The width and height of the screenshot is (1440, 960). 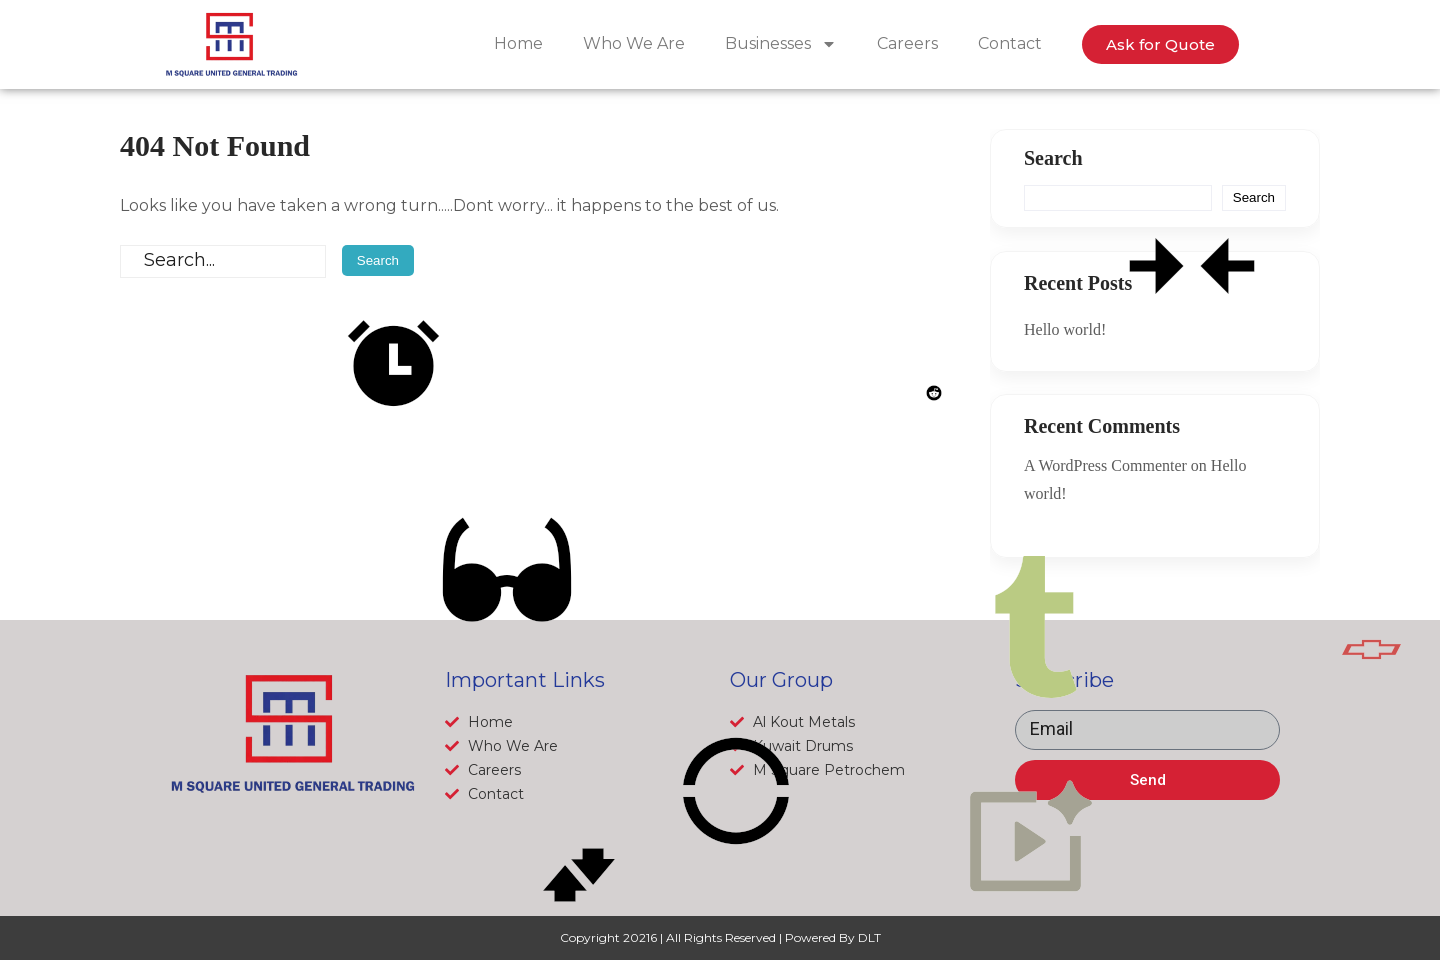 What do you see at coordinates (934, 393) in the screenshot?
I see `open the Reddit app` at bounding box center [934, 393].